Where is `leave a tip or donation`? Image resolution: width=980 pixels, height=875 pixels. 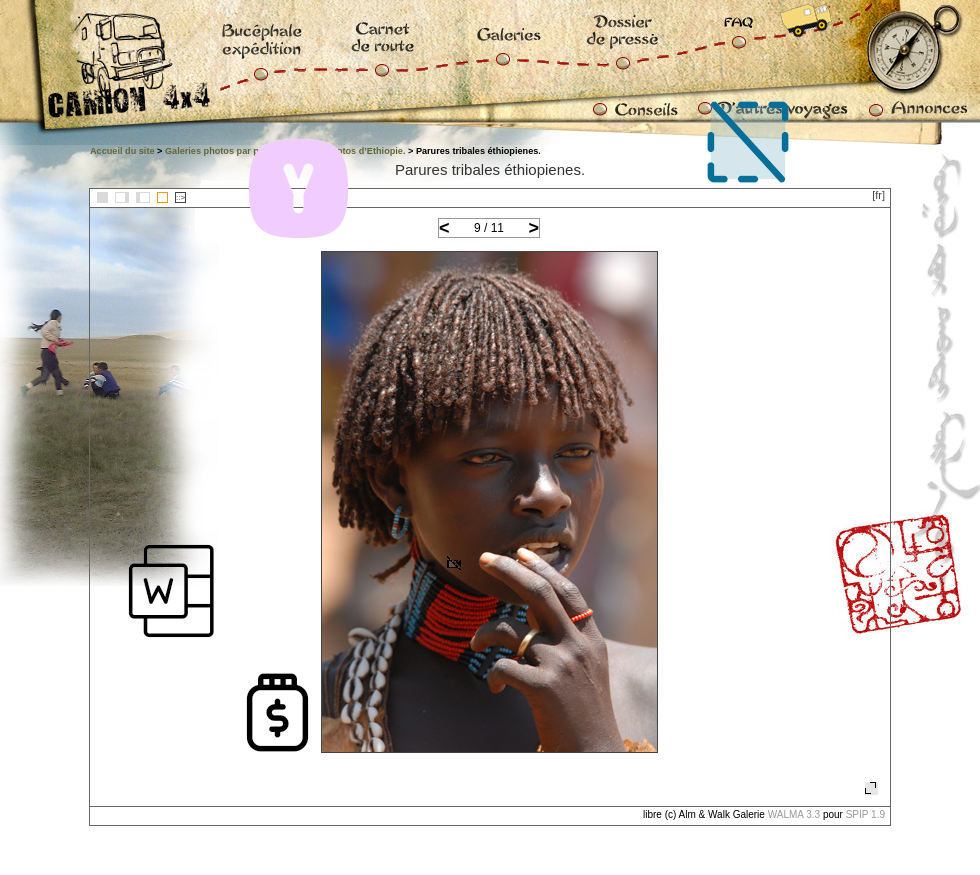
leave a tip or donation is located at coordinates (277, 712).